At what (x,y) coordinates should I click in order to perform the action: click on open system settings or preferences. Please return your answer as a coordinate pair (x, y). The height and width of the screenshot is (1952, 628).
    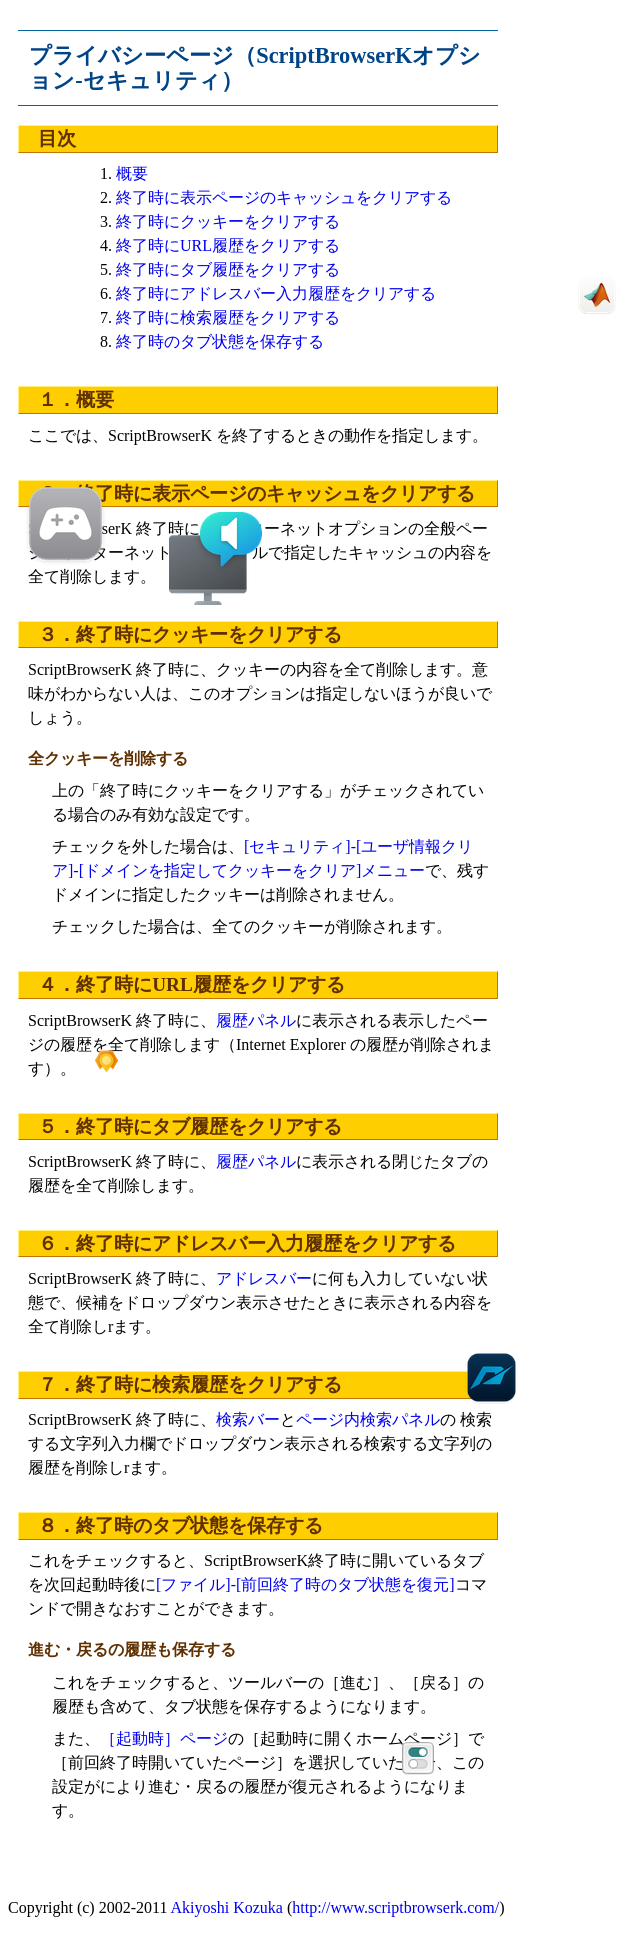
    Looking at the image, I should click on (418, 1758).